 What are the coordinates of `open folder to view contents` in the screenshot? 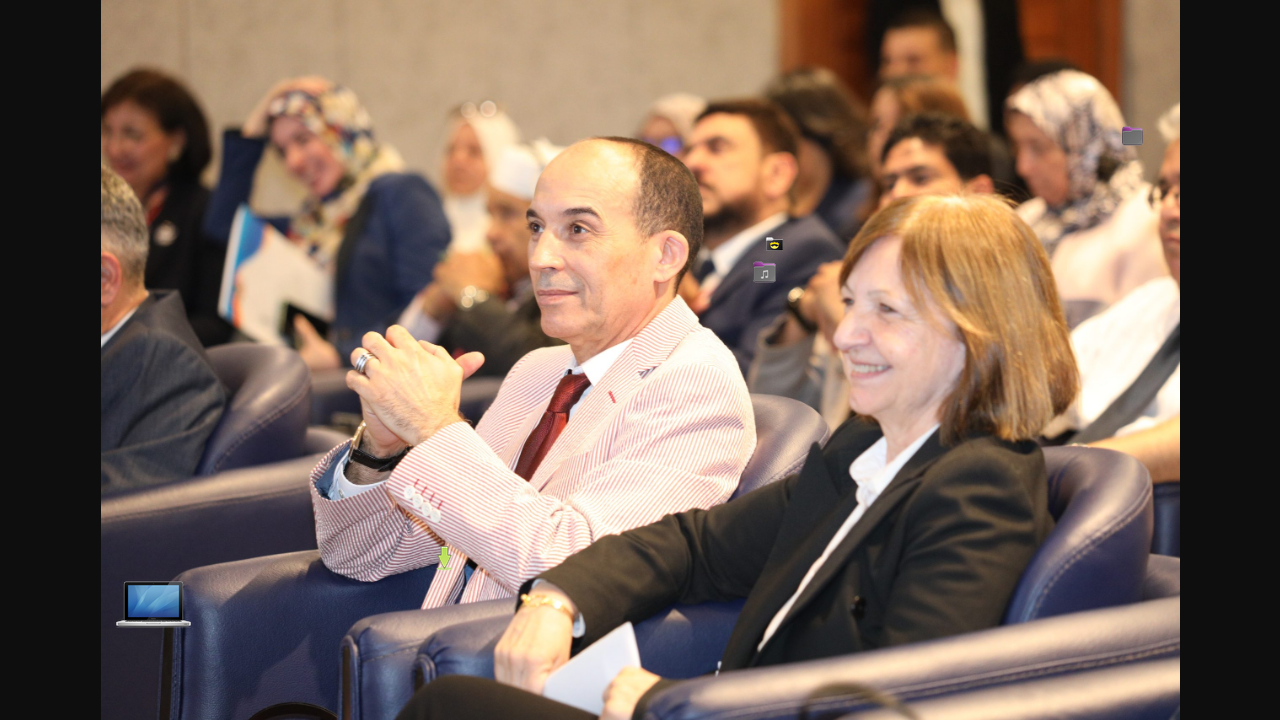 It's located at (1132, 135).